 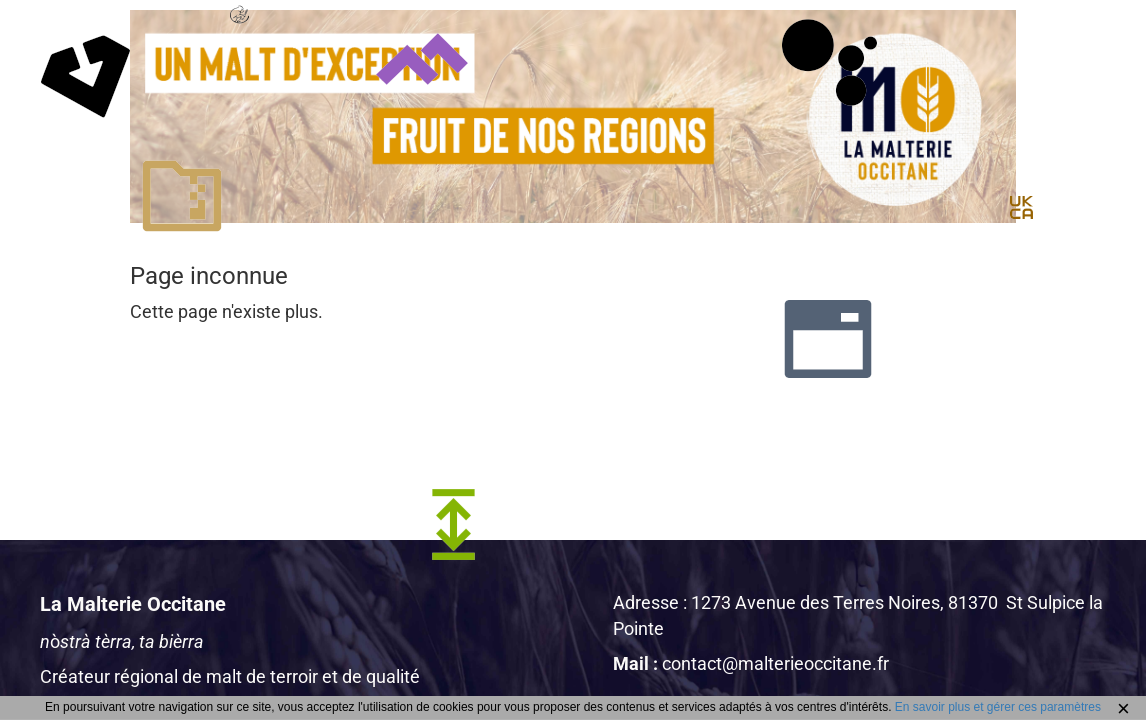 I want to click on open google assistant, so click(x=829, y=62).